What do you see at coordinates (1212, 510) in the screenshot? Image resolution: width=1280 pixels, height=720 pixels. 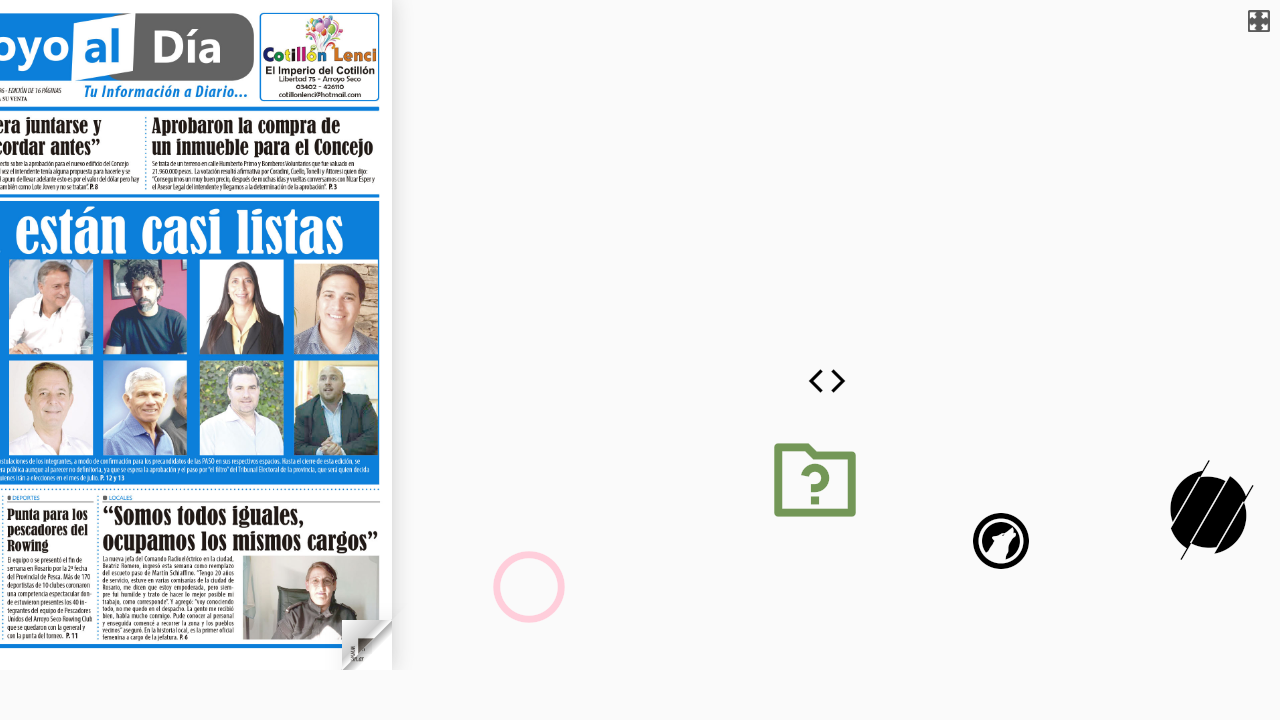 I see `open the triller app` at bounding box center [1212, 510].